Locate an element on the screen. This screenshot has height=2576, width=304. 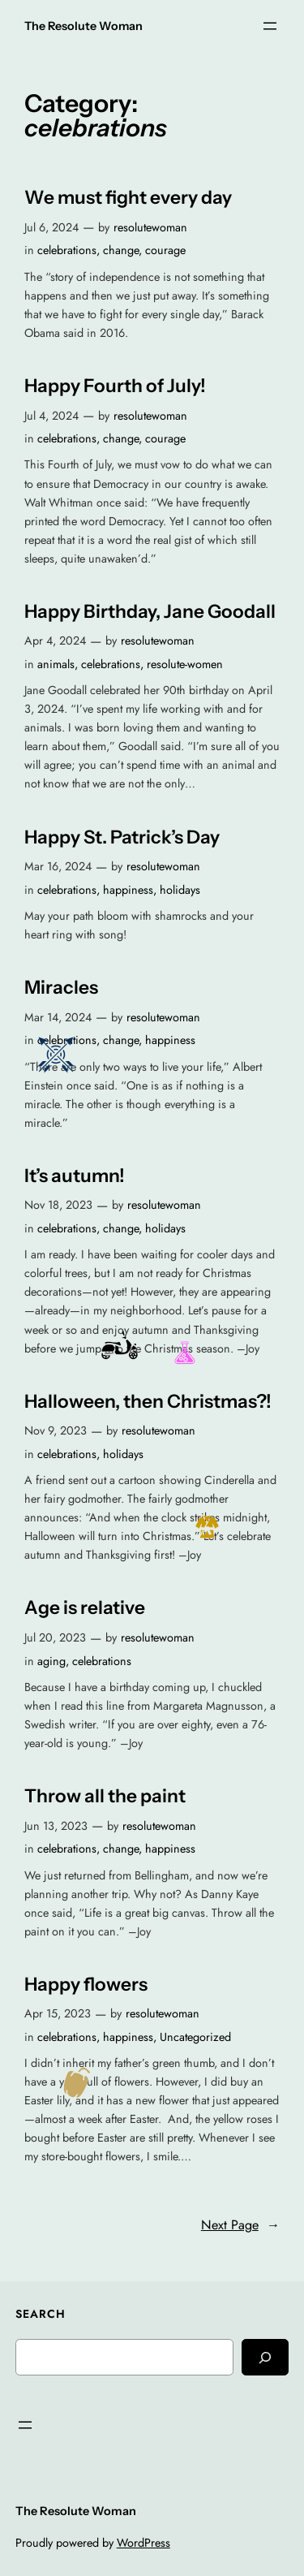
select traditional Japanese clothing item is located at coordinates (207, 1526).